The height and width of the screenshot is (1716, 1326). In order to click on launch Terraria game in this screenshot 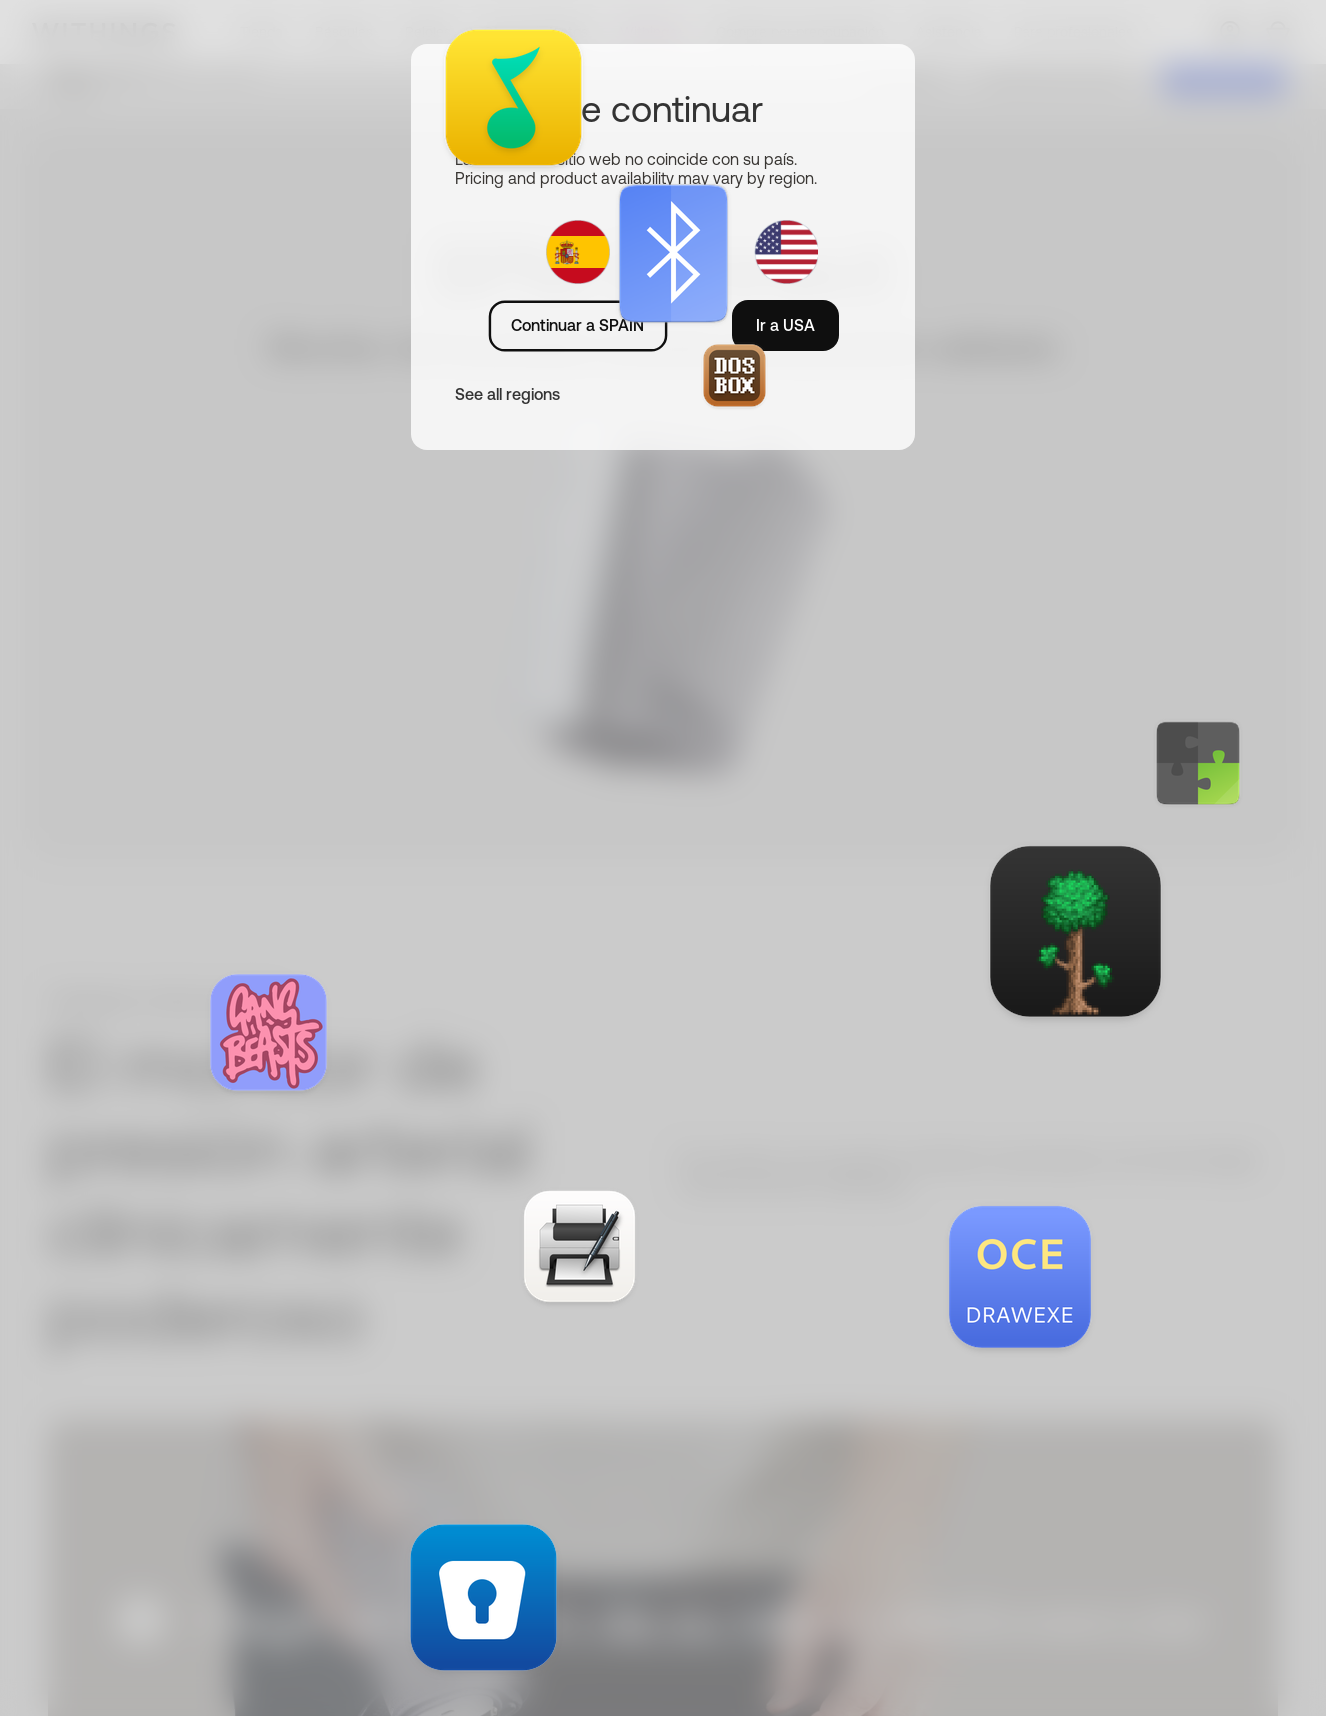, I will do `click(1075, 931)`.